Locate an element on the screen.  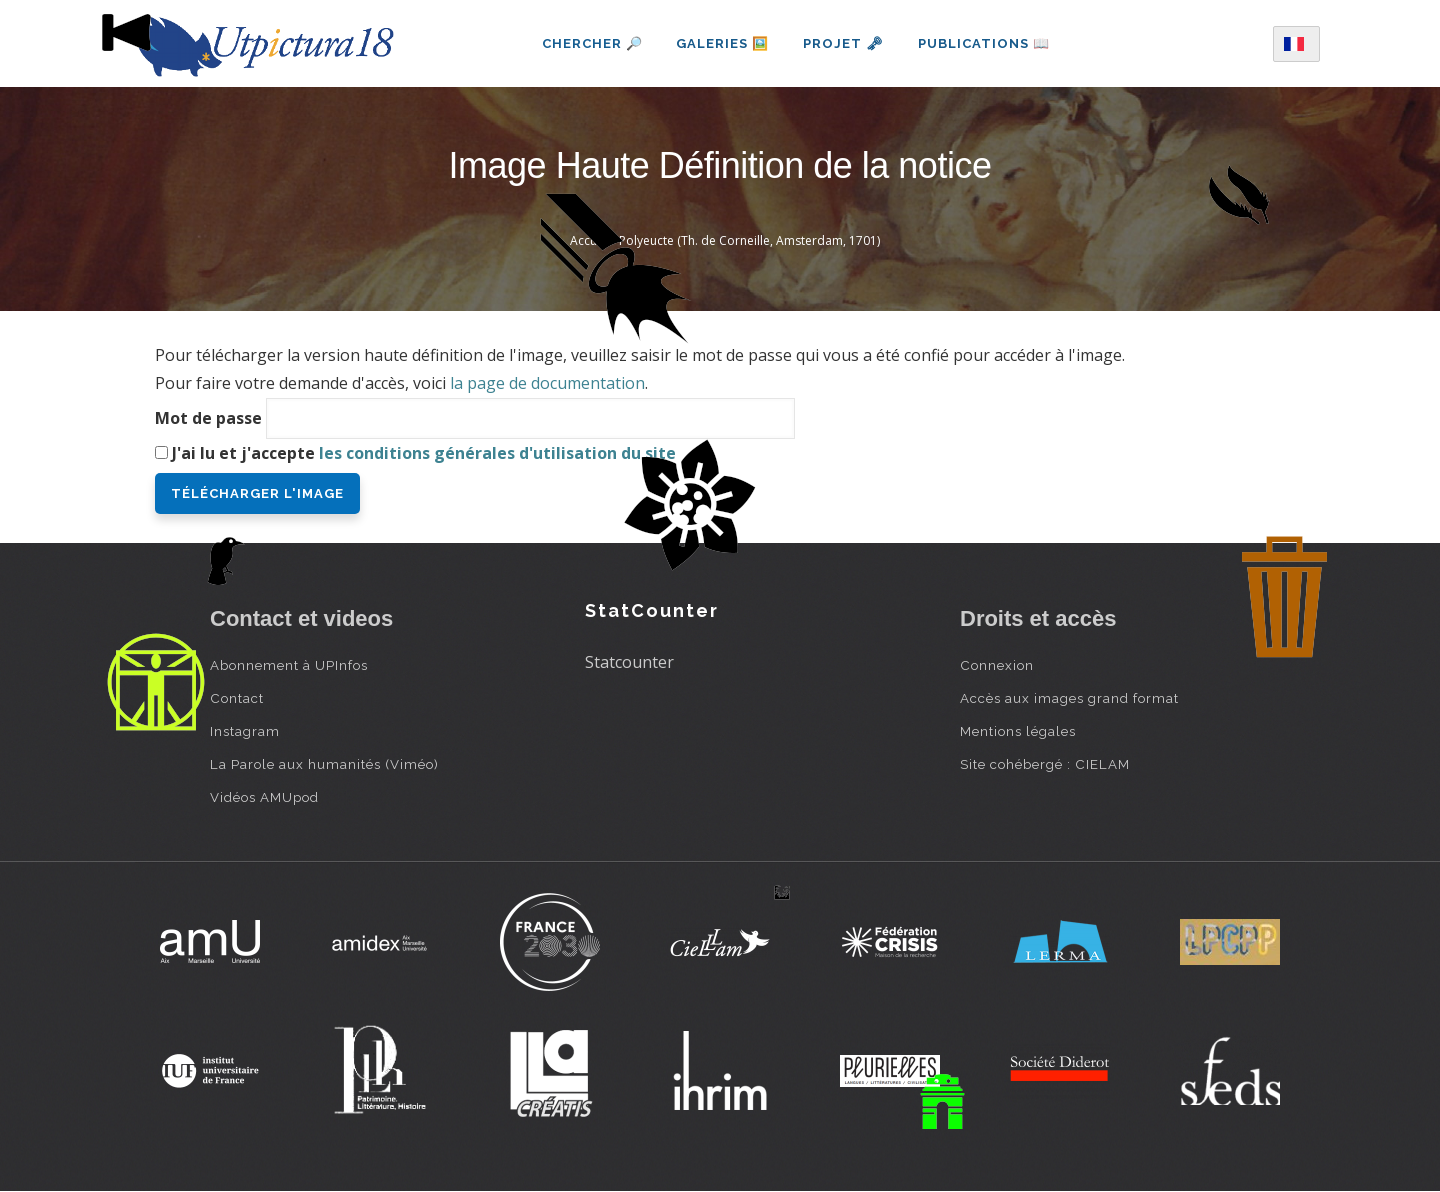
raven or crow icon for a messaging or mail feature is located at coordinates (221, 561).